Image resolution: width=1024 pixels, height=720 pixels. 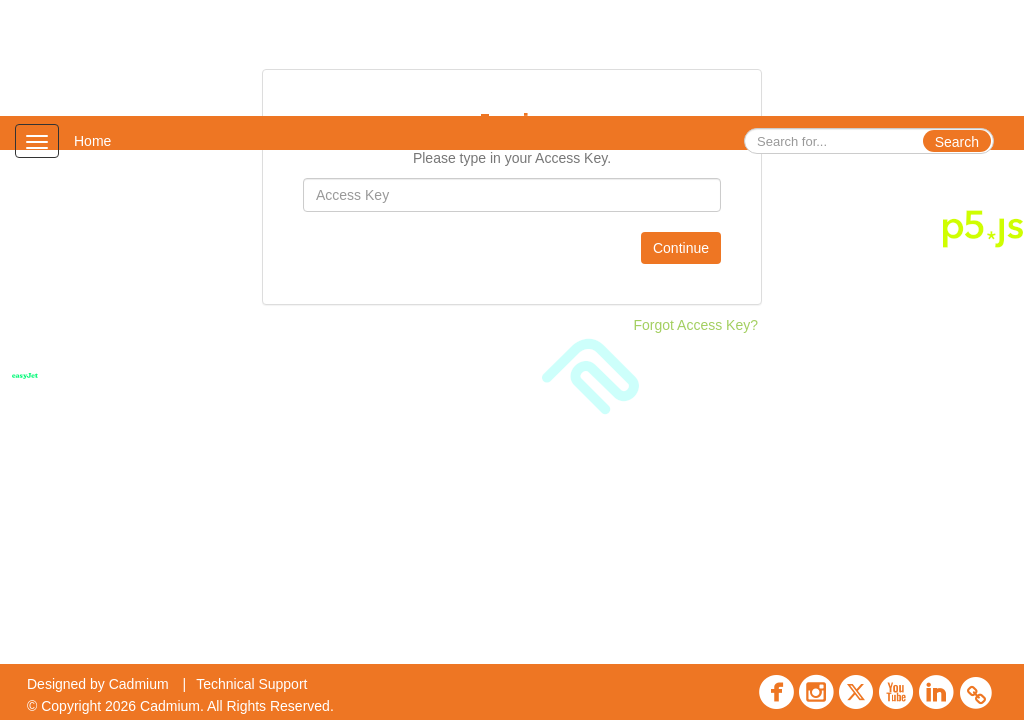 What do you see at coordinates (983, 229) in the screenshot?
I see `p5.js creative coding library logo` at bounding box center [983, 229].